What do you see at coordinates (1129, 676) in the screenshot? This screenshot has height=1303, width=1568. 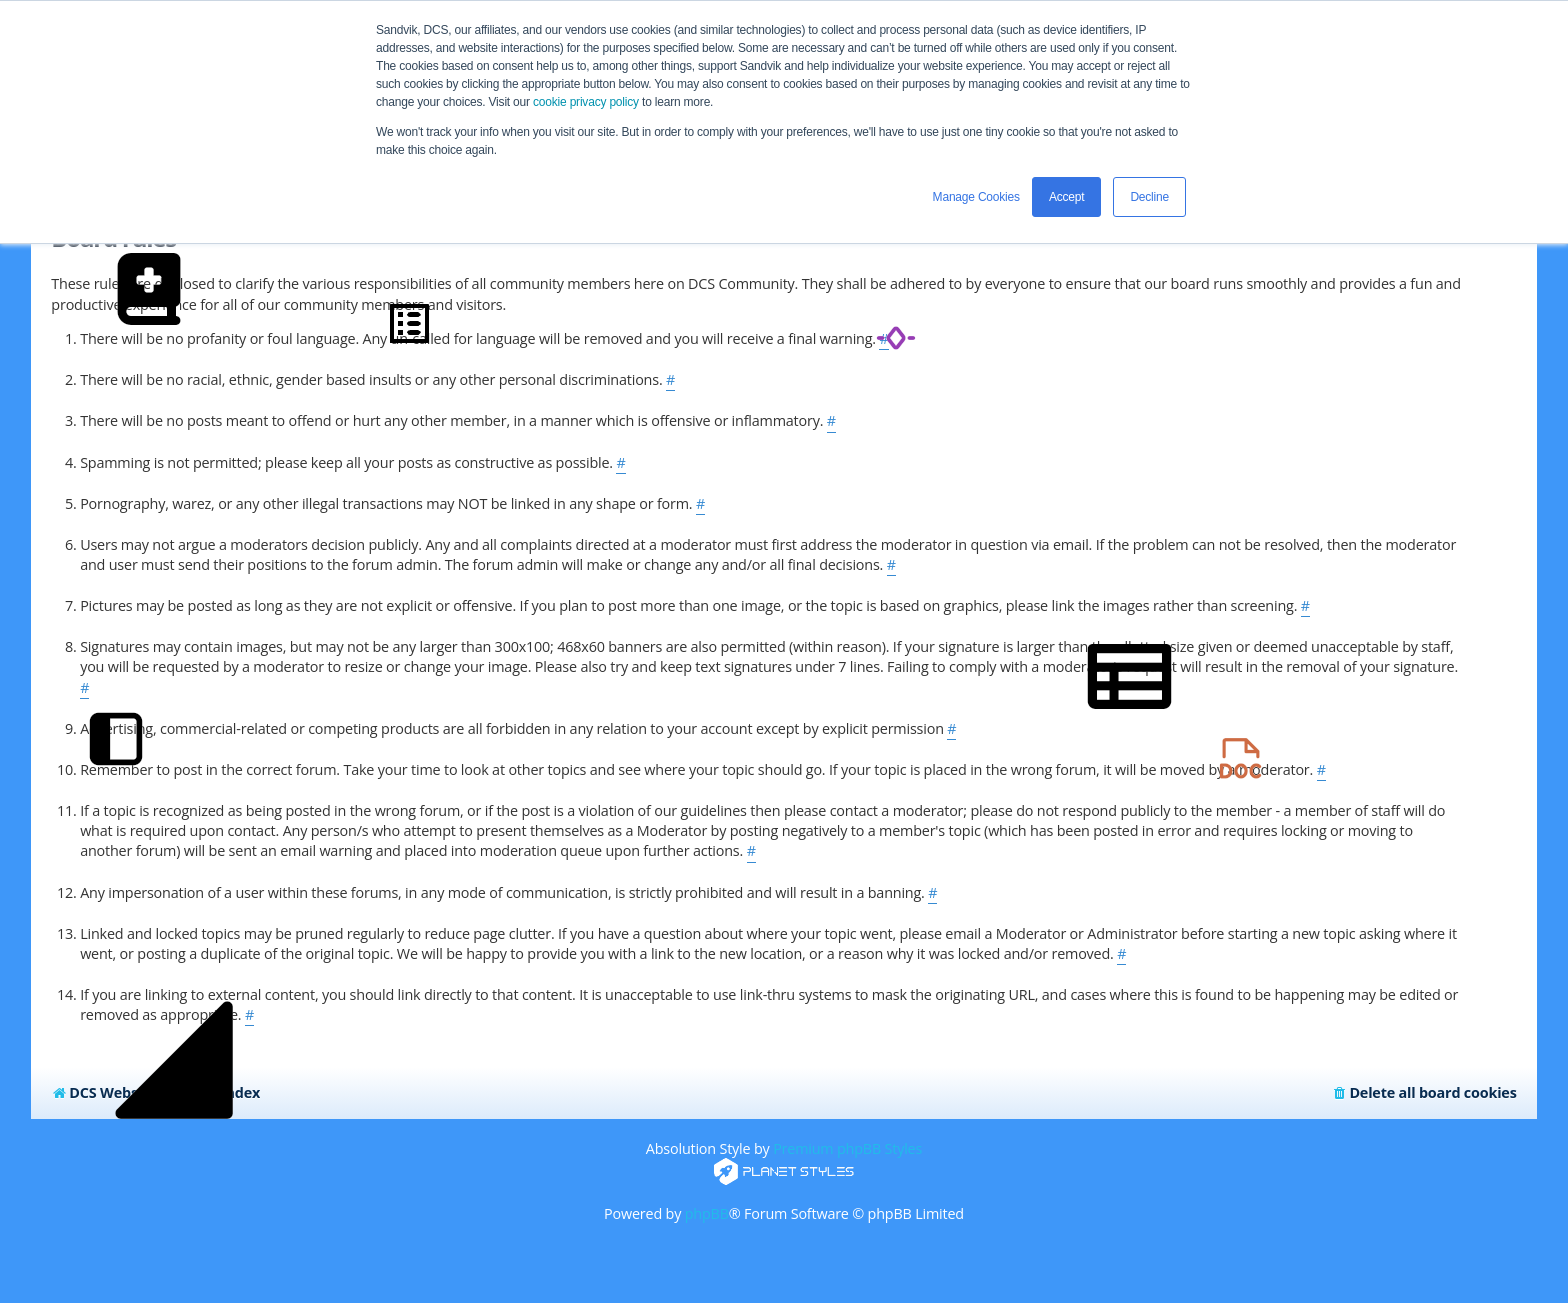 I see `view data in table format` at bounding box center [1129, 676].